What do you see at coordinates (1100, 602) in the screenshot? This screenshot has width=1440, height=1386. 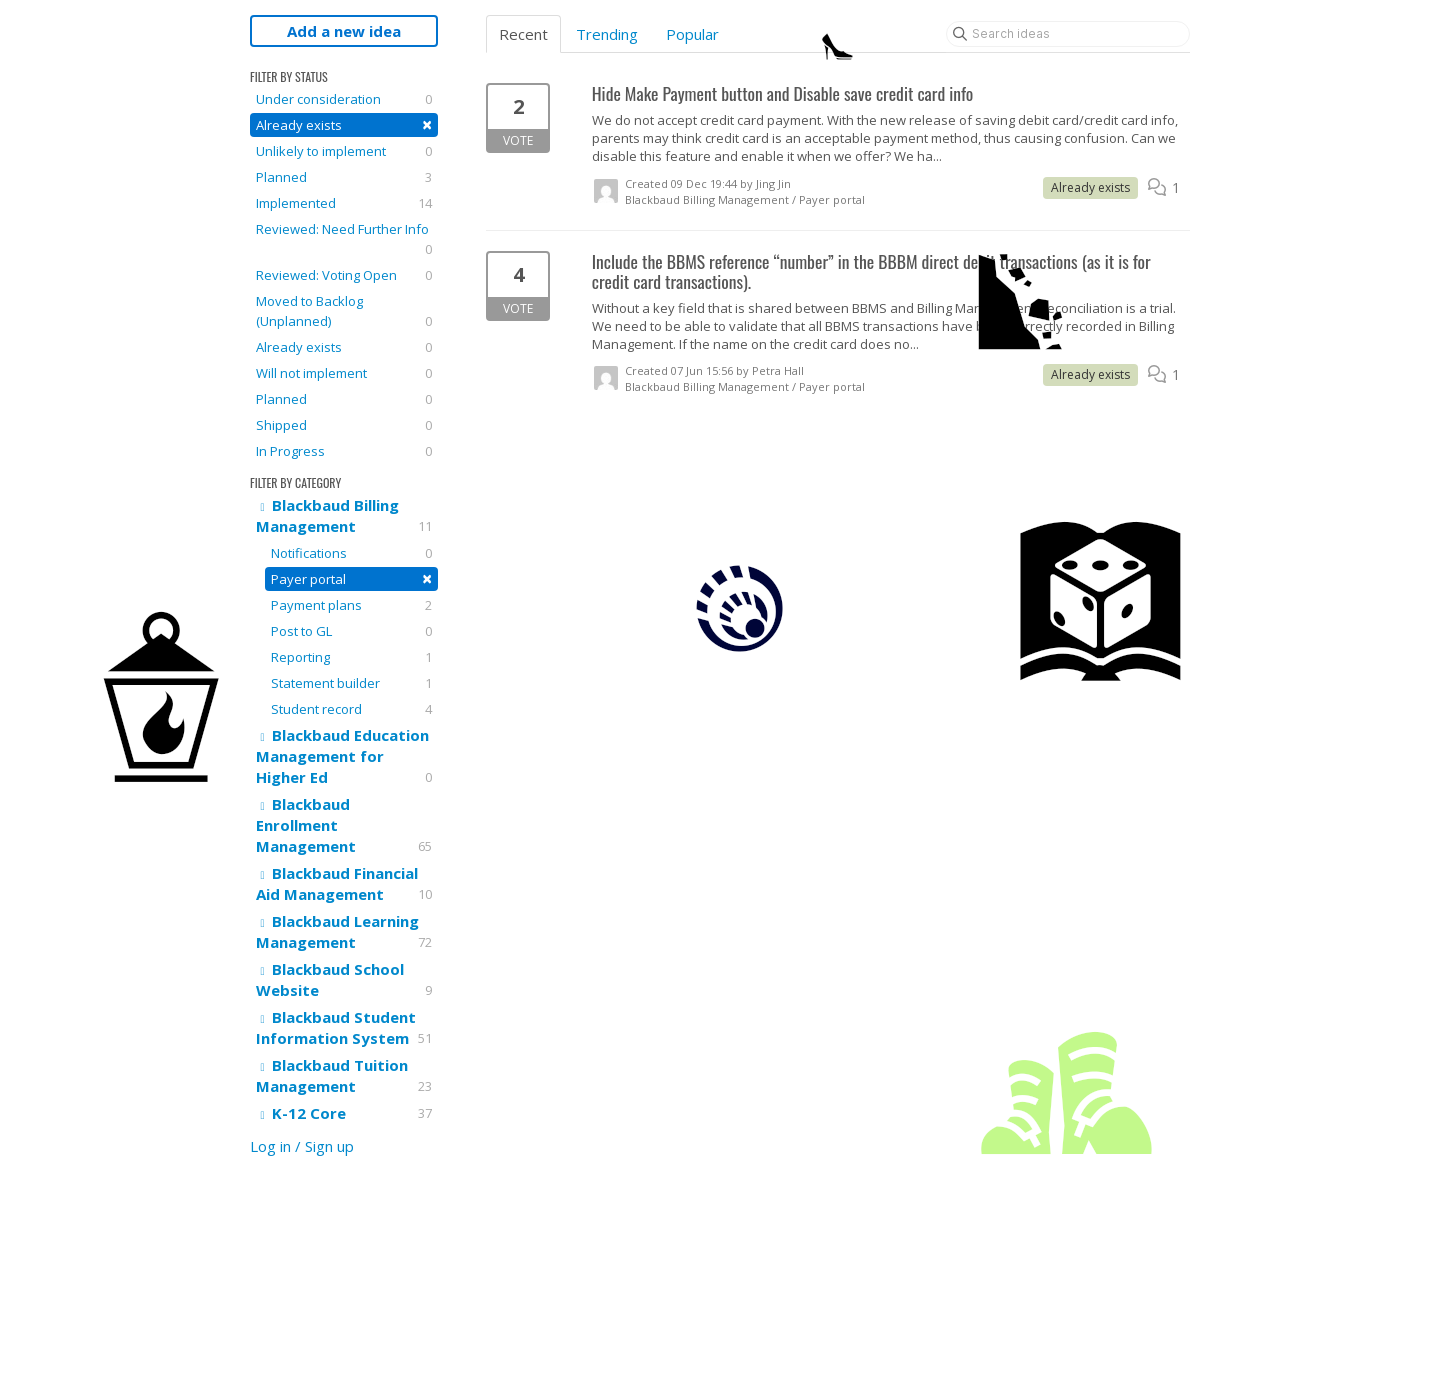 I see `view game rules and instructions` at bounding box center [1100, 602].